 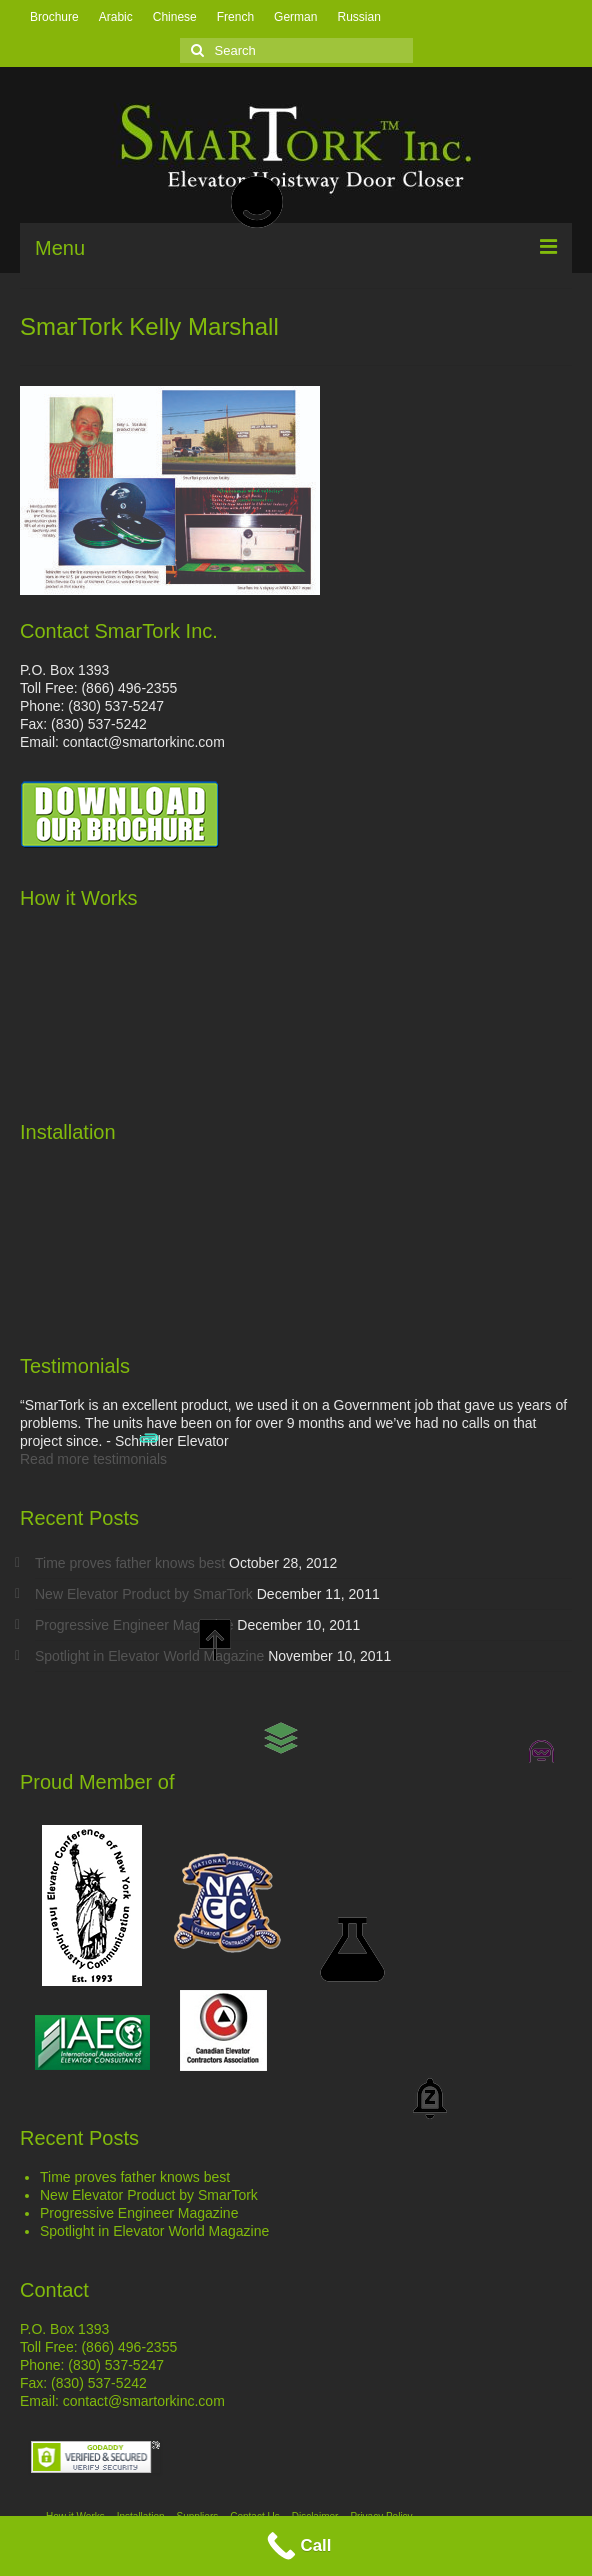 I want to click on notifications are currently snoozed, so click(x=430, y=2098).